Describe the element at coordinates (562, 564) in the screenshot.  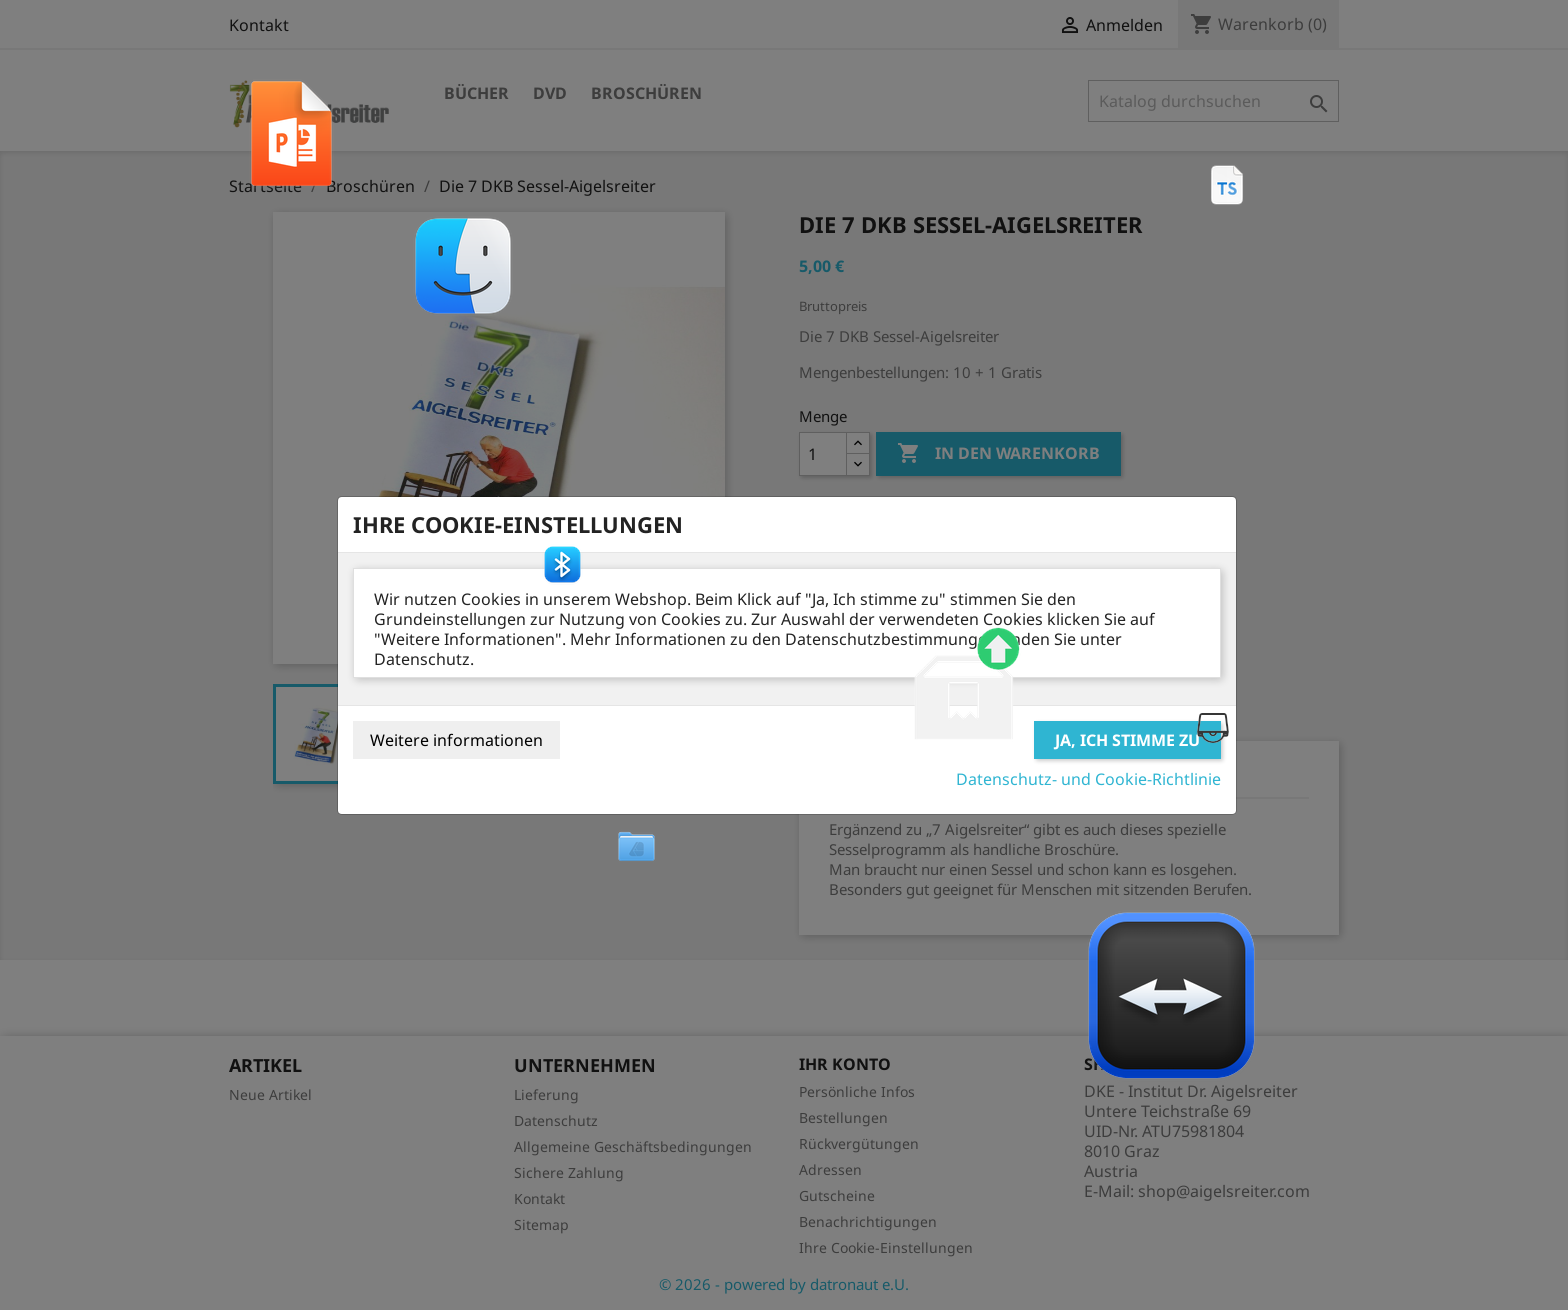
I see `open bluetooth settings` at that location.